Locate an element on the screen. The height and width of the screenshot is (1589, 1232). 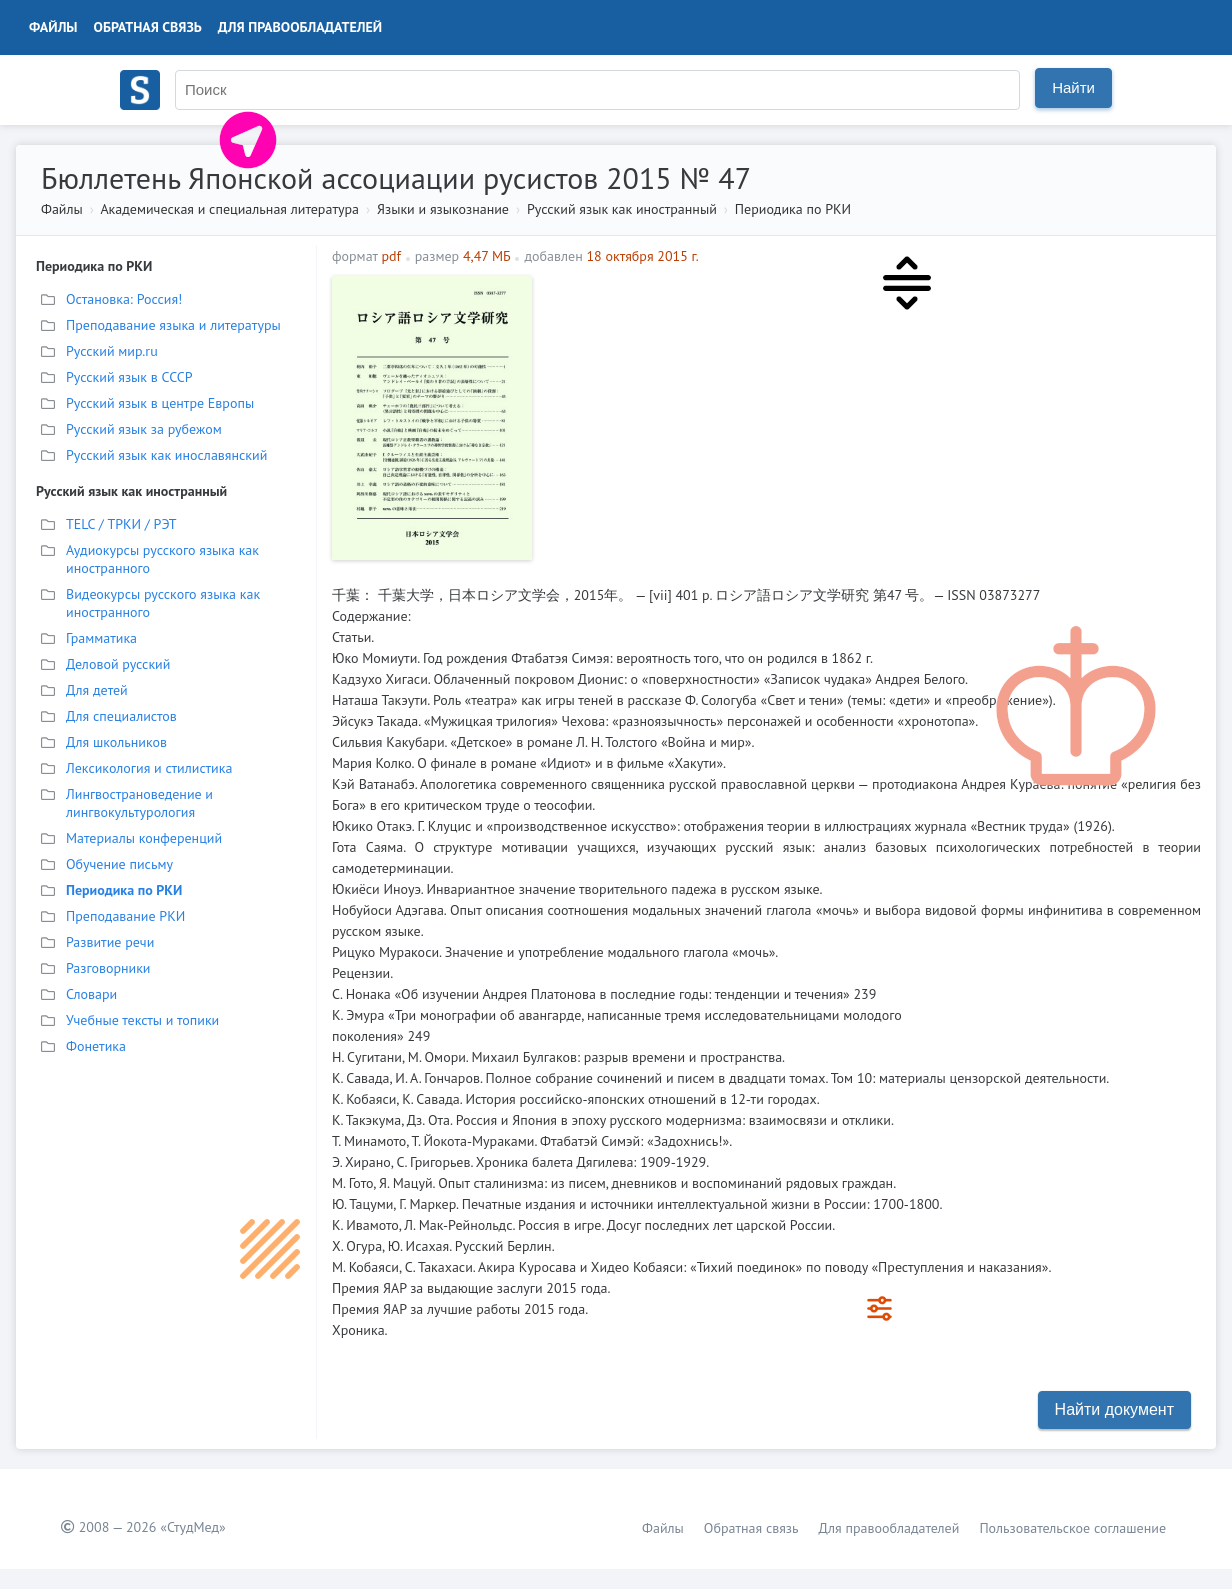
adjust settings or preferences is located at coordinates (879, 1308).